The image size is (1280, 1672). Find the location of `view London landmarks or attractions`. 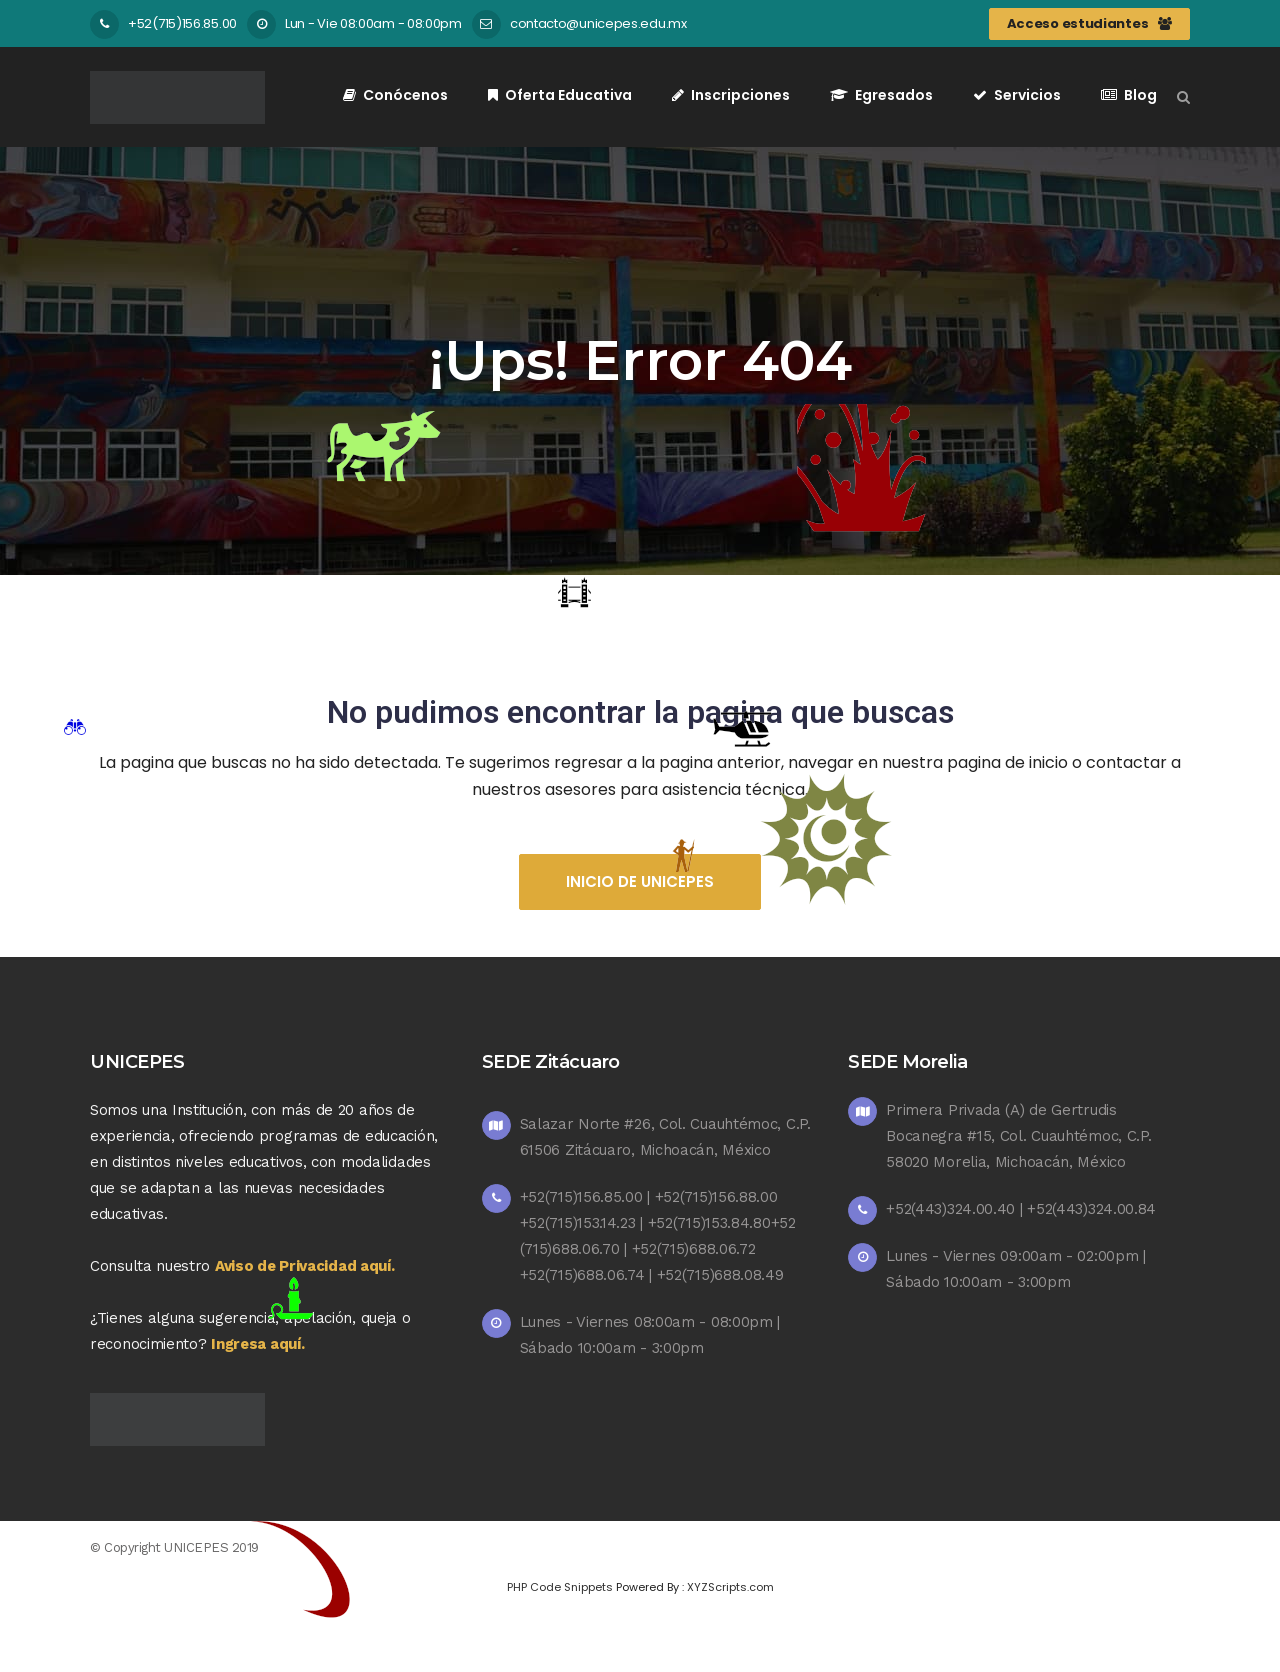

view London landmarks or attractions is located at coordinates (574, 591).